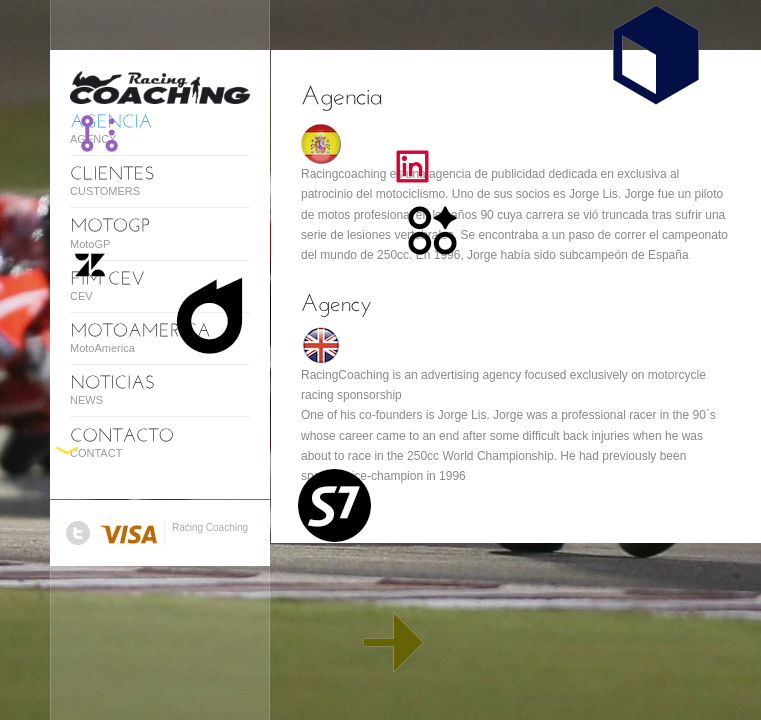 This screenshot has height=720, width=761. Describe the element at coordinates (393, 642) in the screenshot. I see `navigate to the next item or page` at that location.